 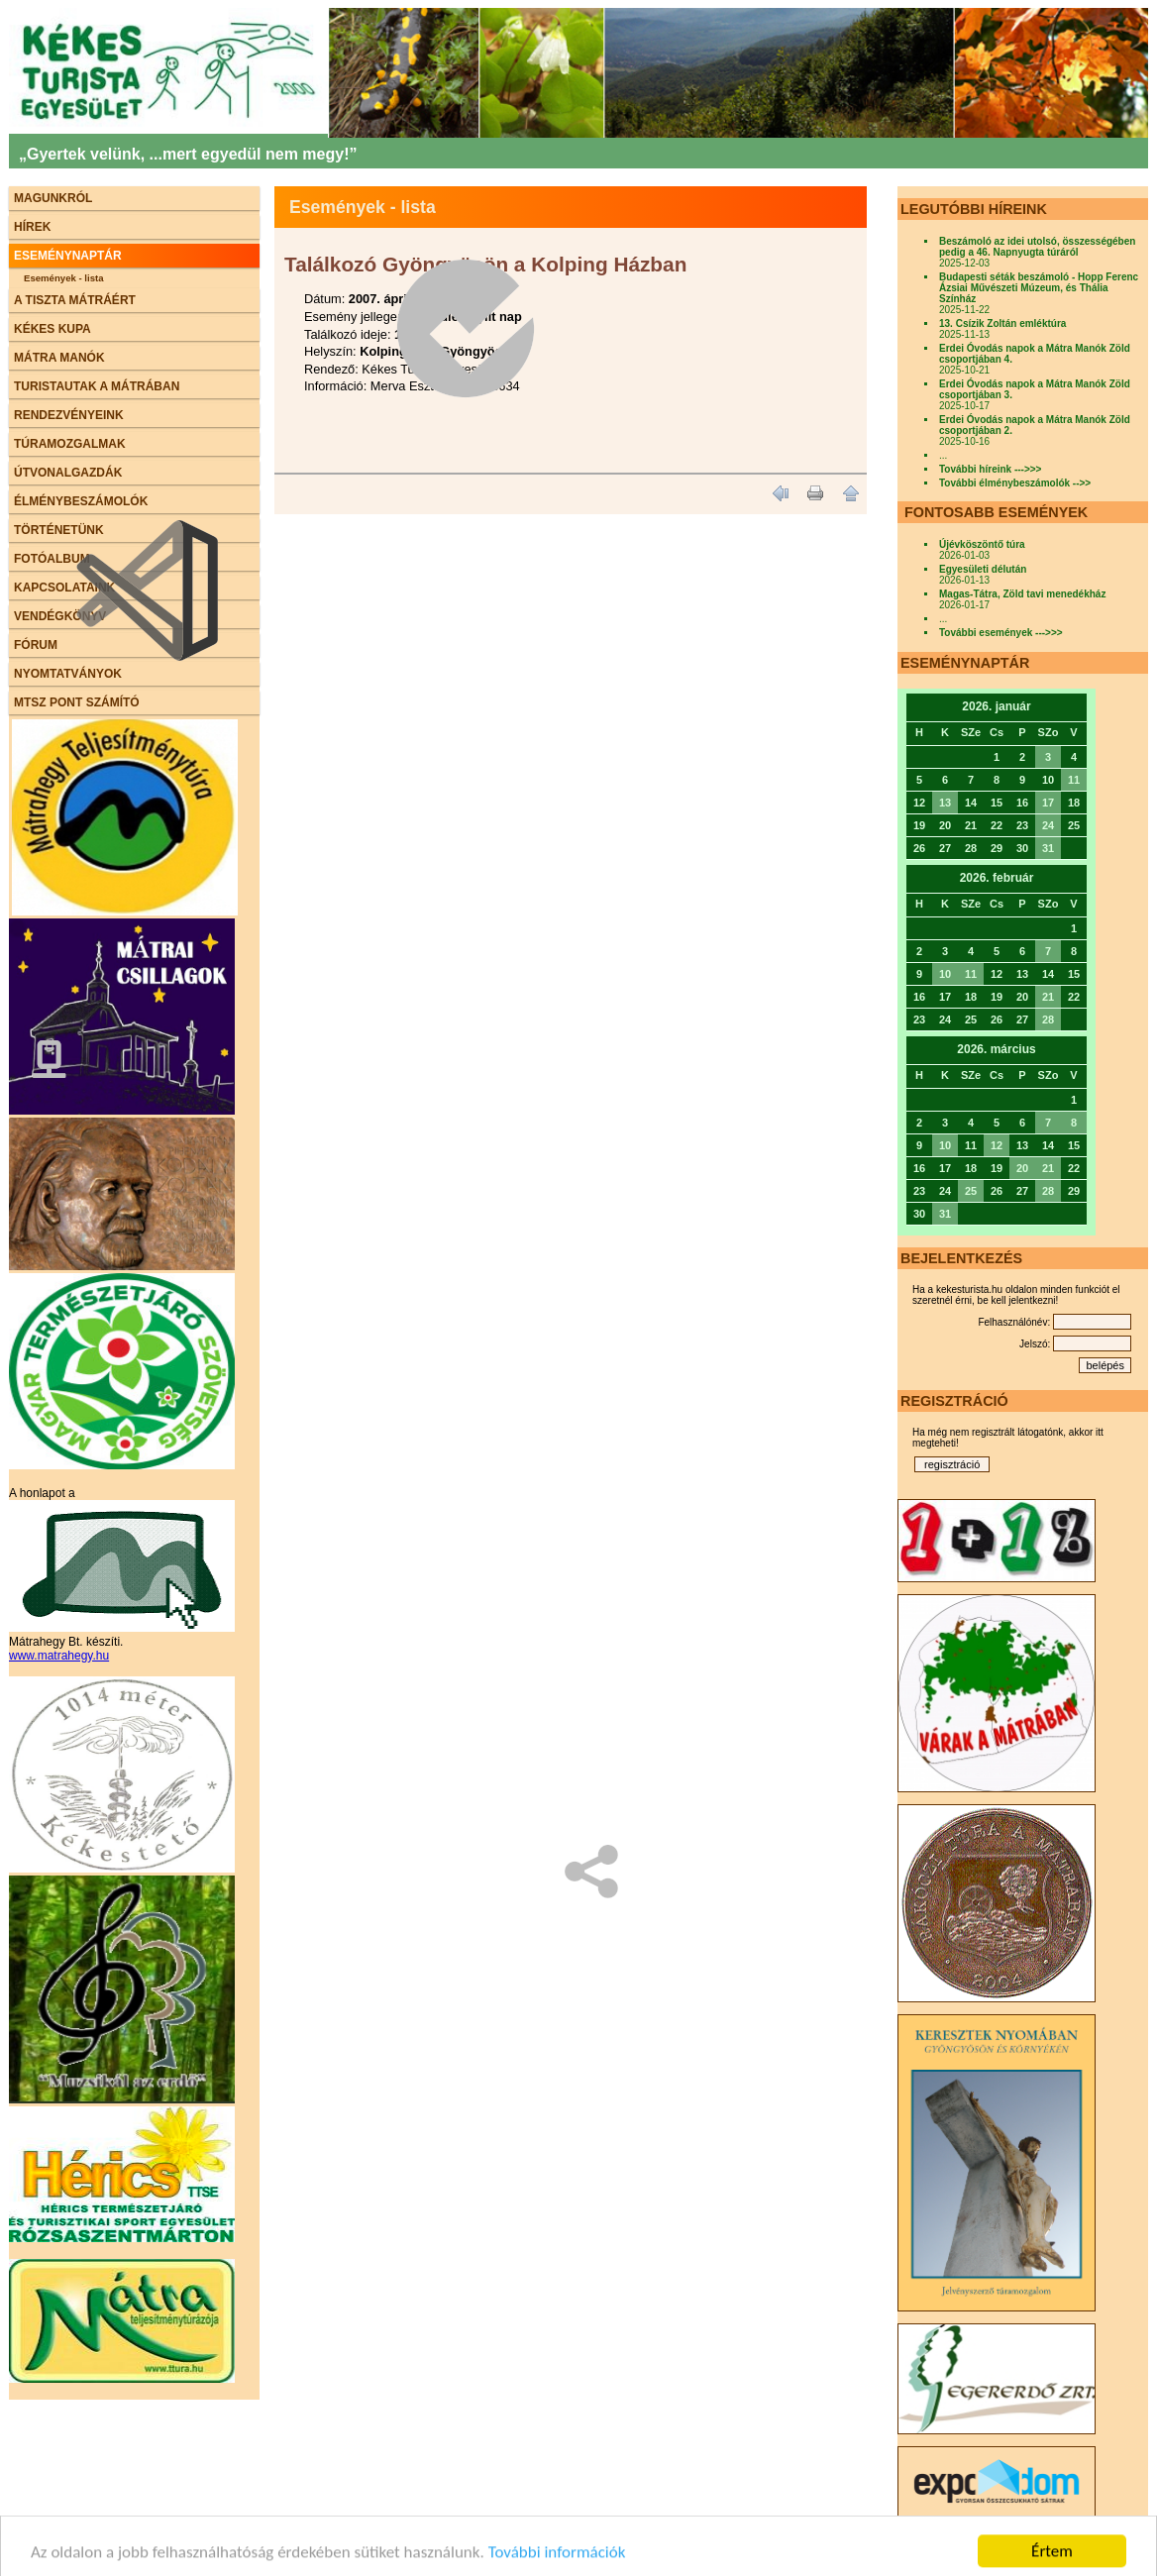 What do you see at coordinates (52, 1059) in the screenshot?
I see `access network server settings` at bounding box center [52, 1059].